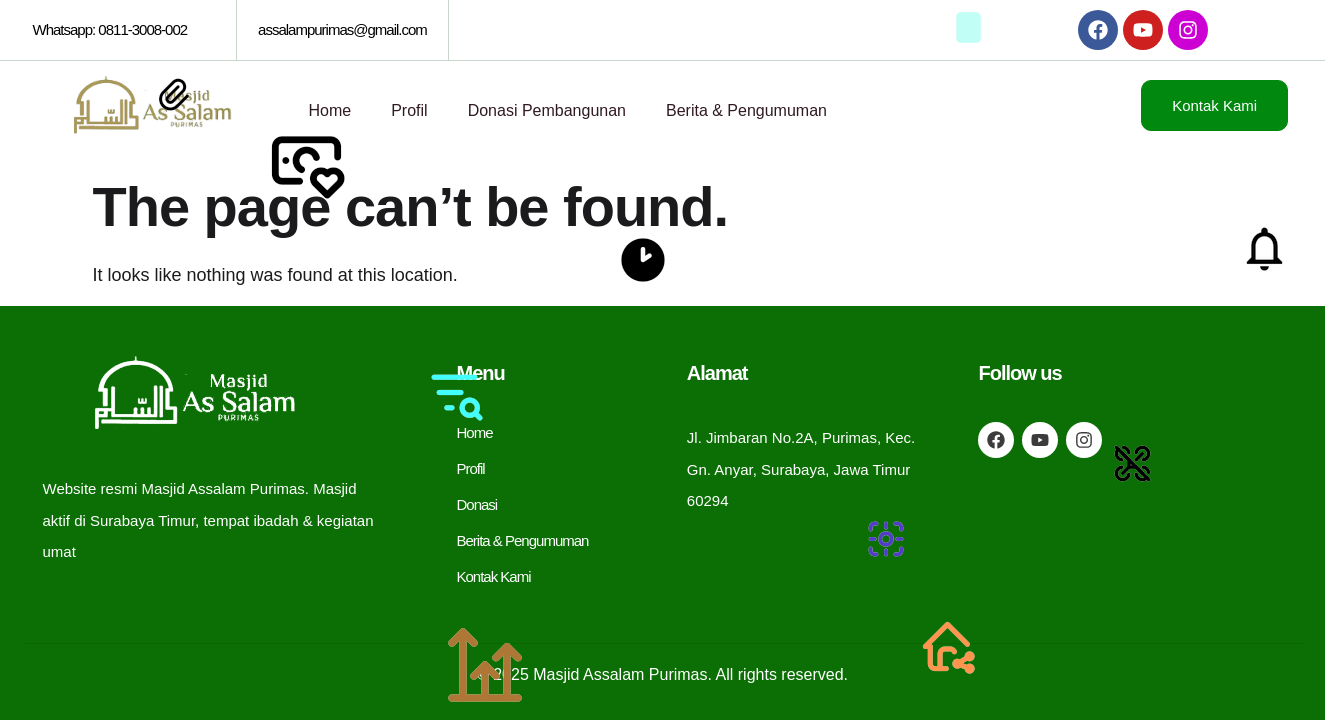 This screenshot has height=720, width=1325. Describe the element at coordinates (306, 160) in the screenshot. I see `donate or make a charitable contribution` at that location.